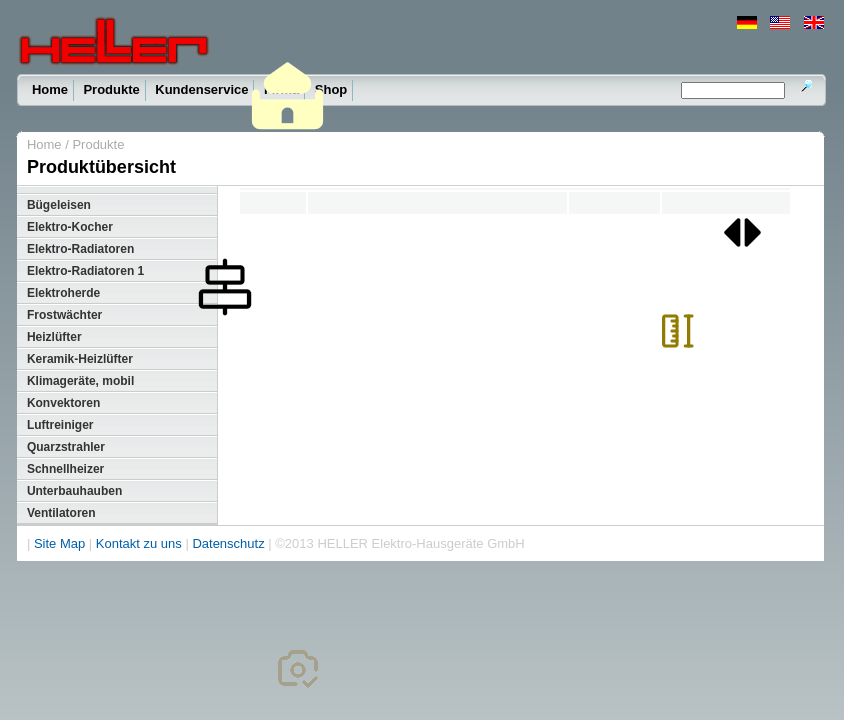 This screenshot has height=720, width=844. I want to click on align objects to horizontal center, so click(225, 287).